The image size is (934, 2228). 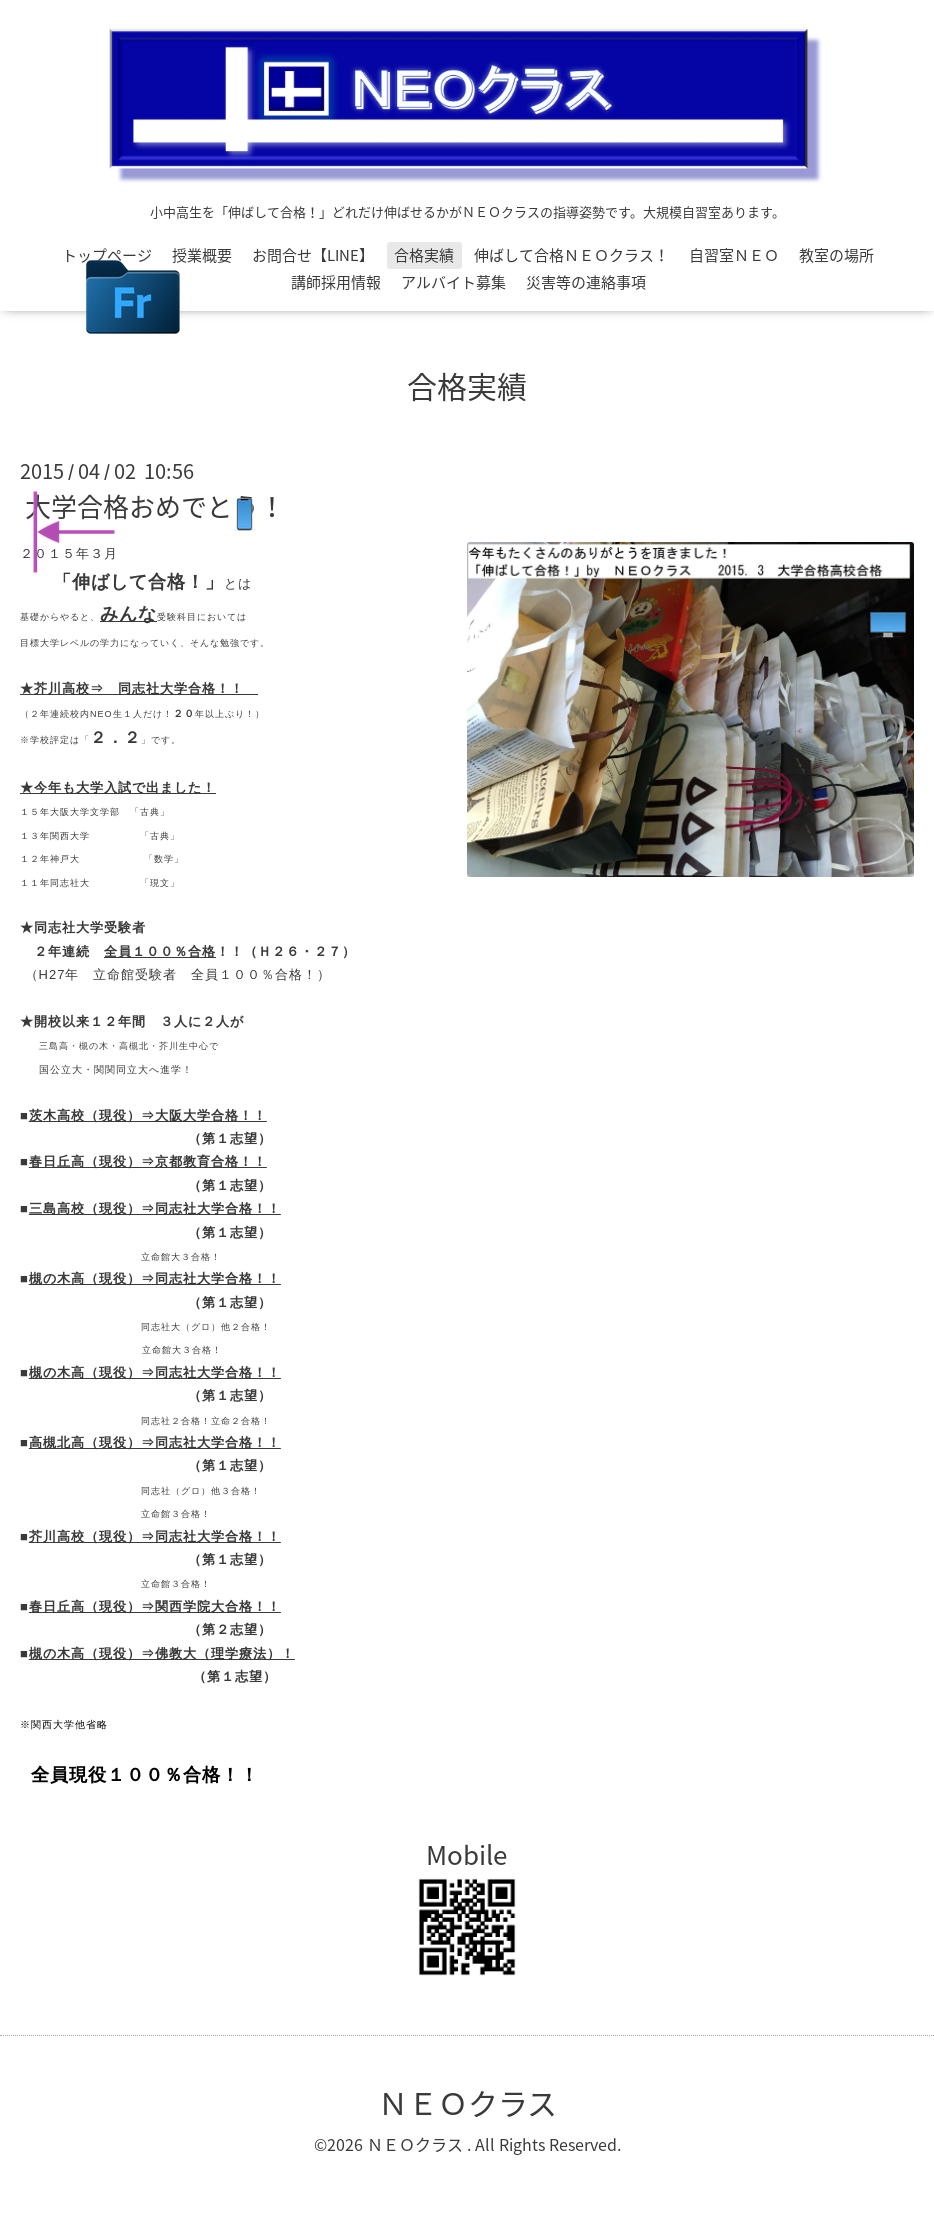 I want to click on apple pro display xdr monitor, so click(x=888, y=621).